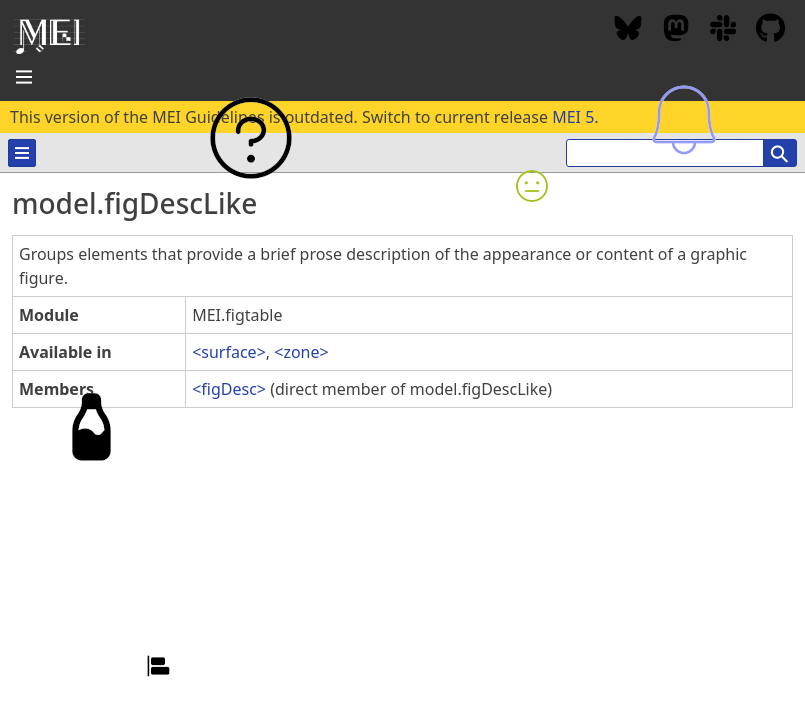 Image resolution: width=805 pixels, height=720 pixels. Describe the element at coordinates (91, 428) in the screenshot. I see `view beverage or drink options` at that location.